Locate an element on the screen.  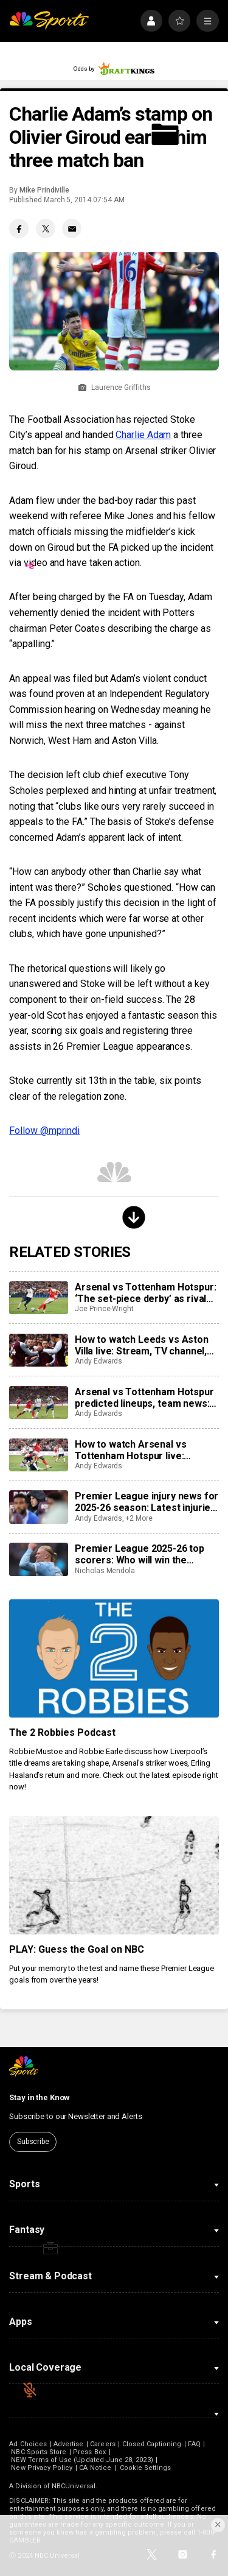
mute your microphone is located at coordinates (29, 2390).